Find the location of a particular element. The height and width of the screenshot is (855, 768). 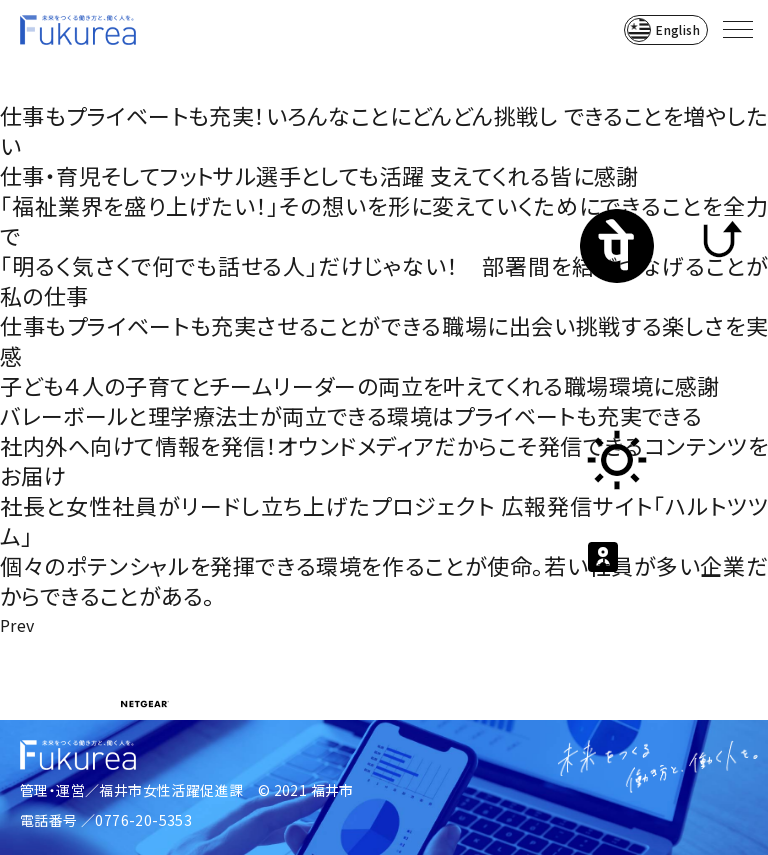

open PhonePe payment app is located at coordinates (617, 246).